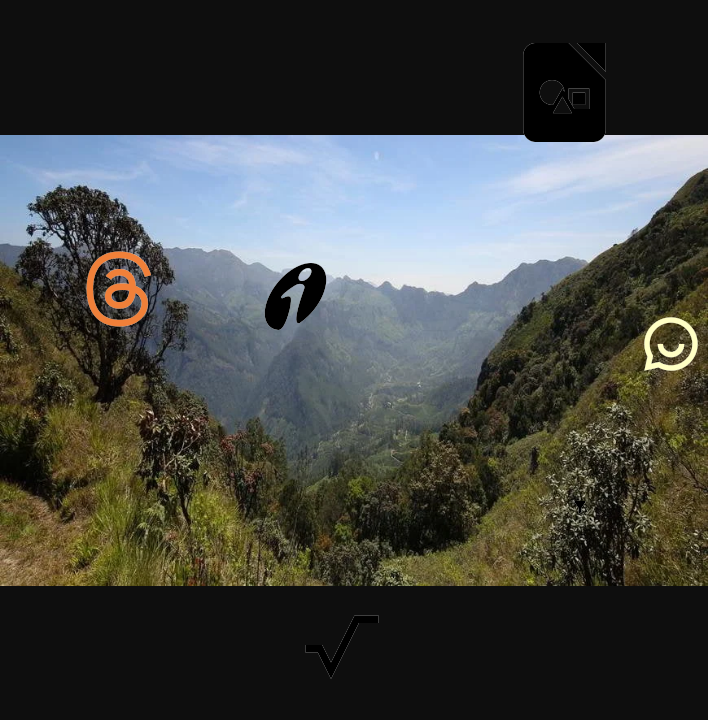 The image size is (708, 720). I want to click on open the Threads app, so click(119, 289).